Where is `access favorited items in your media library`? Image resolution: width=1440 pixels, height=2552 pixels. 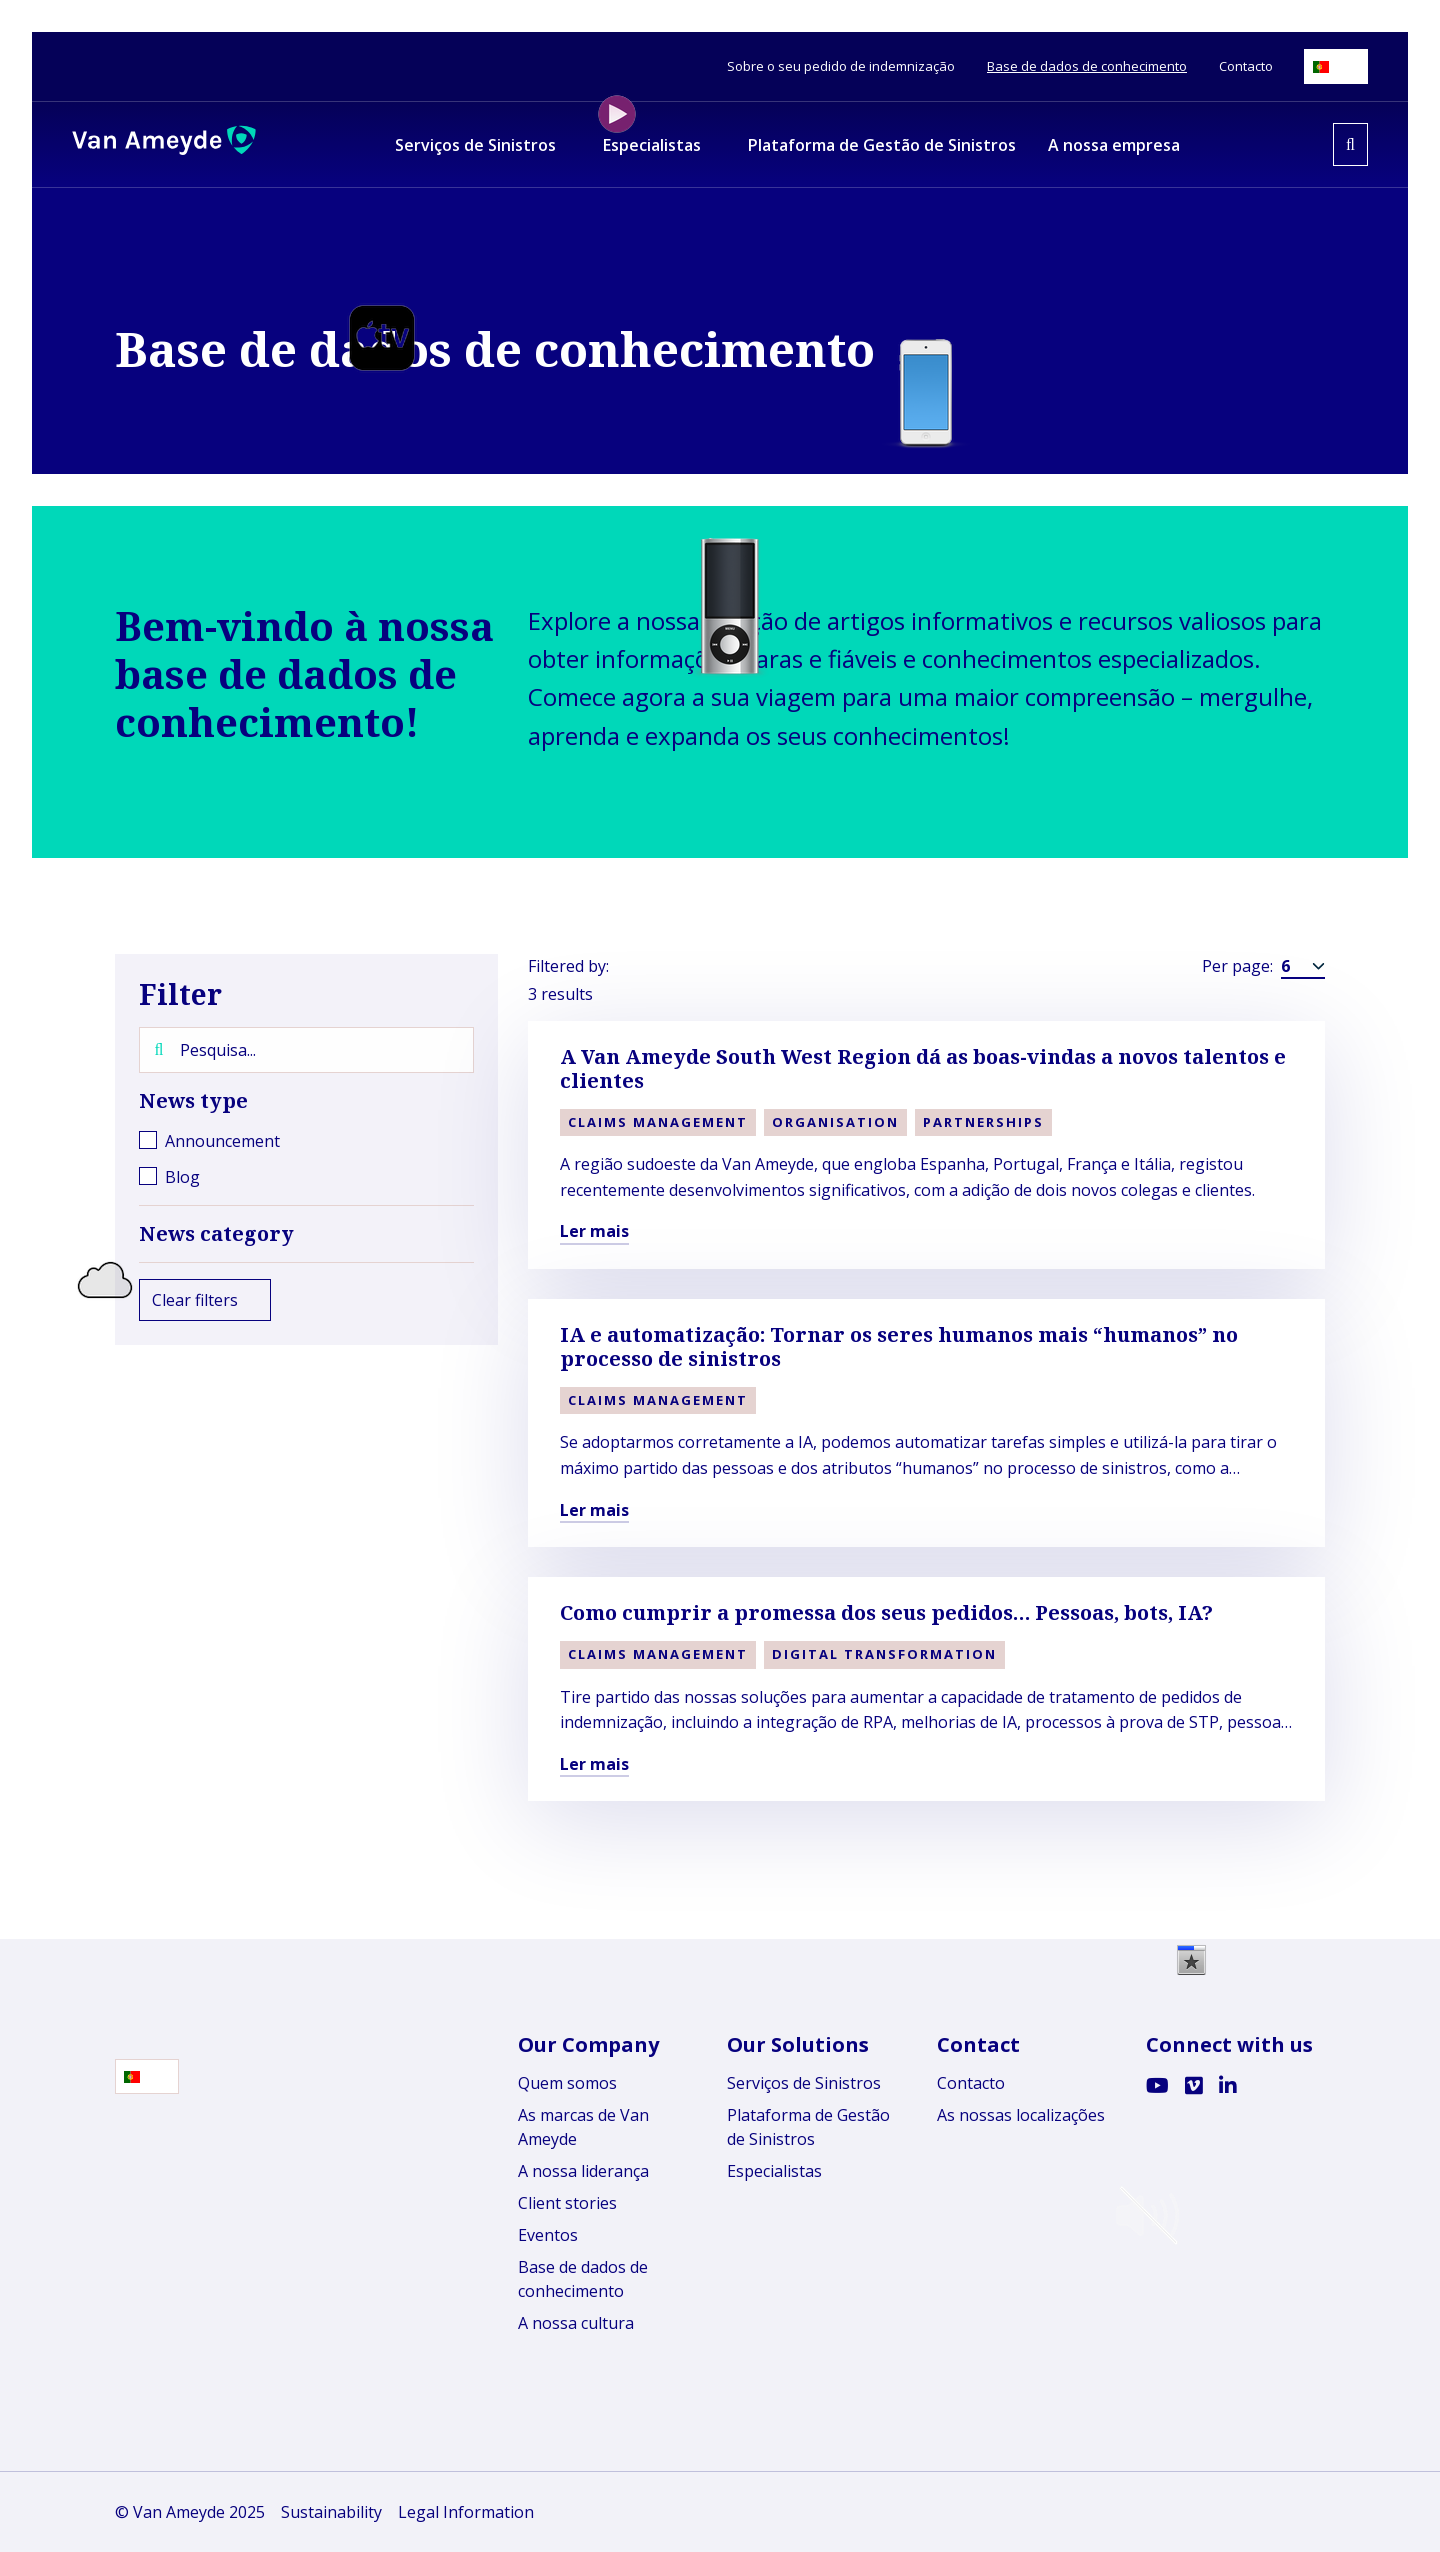
access favorited items in your media library is located at coordinates (1192, 1960).